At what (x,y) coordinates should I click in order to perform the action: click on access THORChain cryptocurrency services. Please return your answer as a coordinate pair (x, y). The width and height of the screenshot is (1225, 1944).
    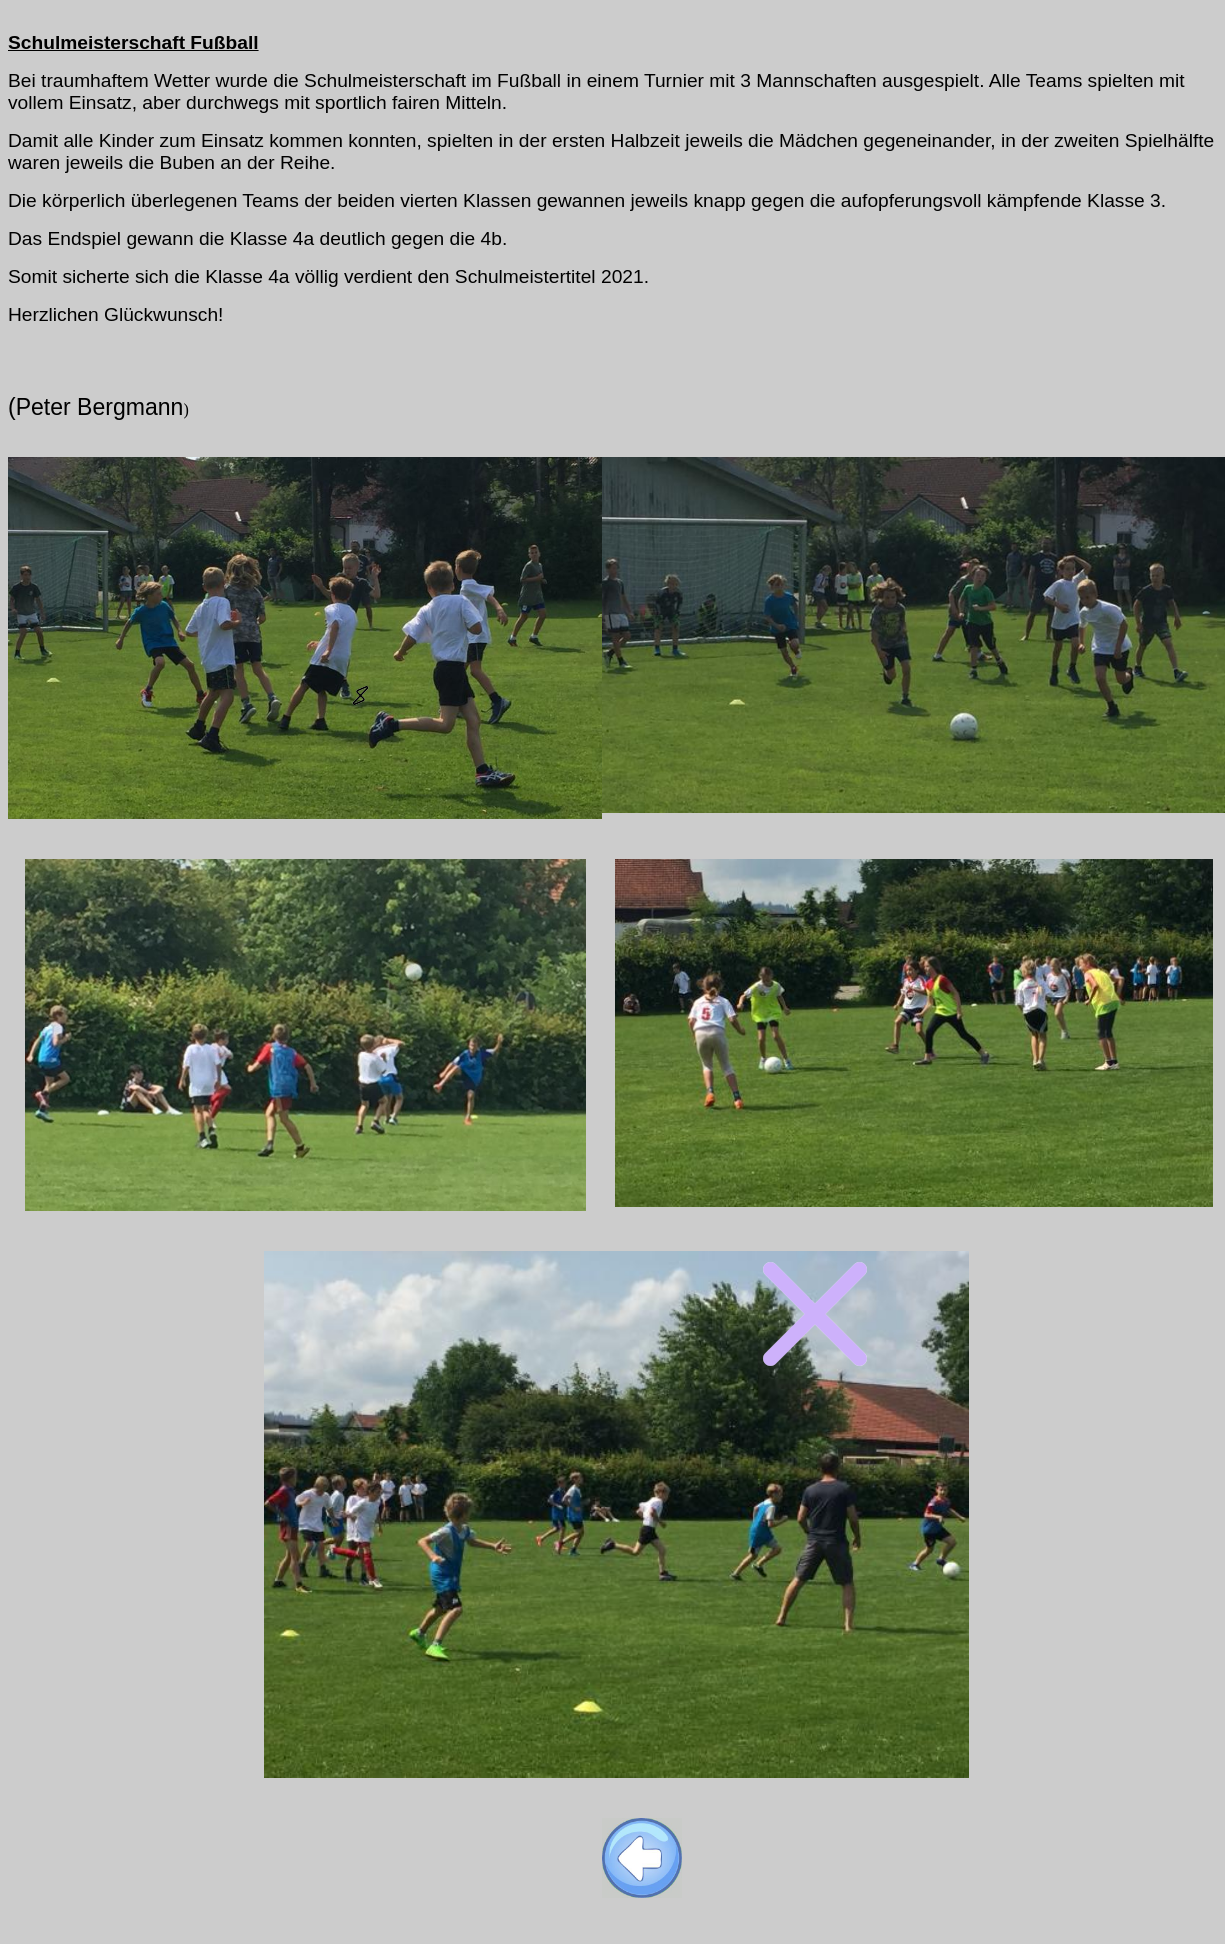
    Looking at the image, I should click on (360, 695).